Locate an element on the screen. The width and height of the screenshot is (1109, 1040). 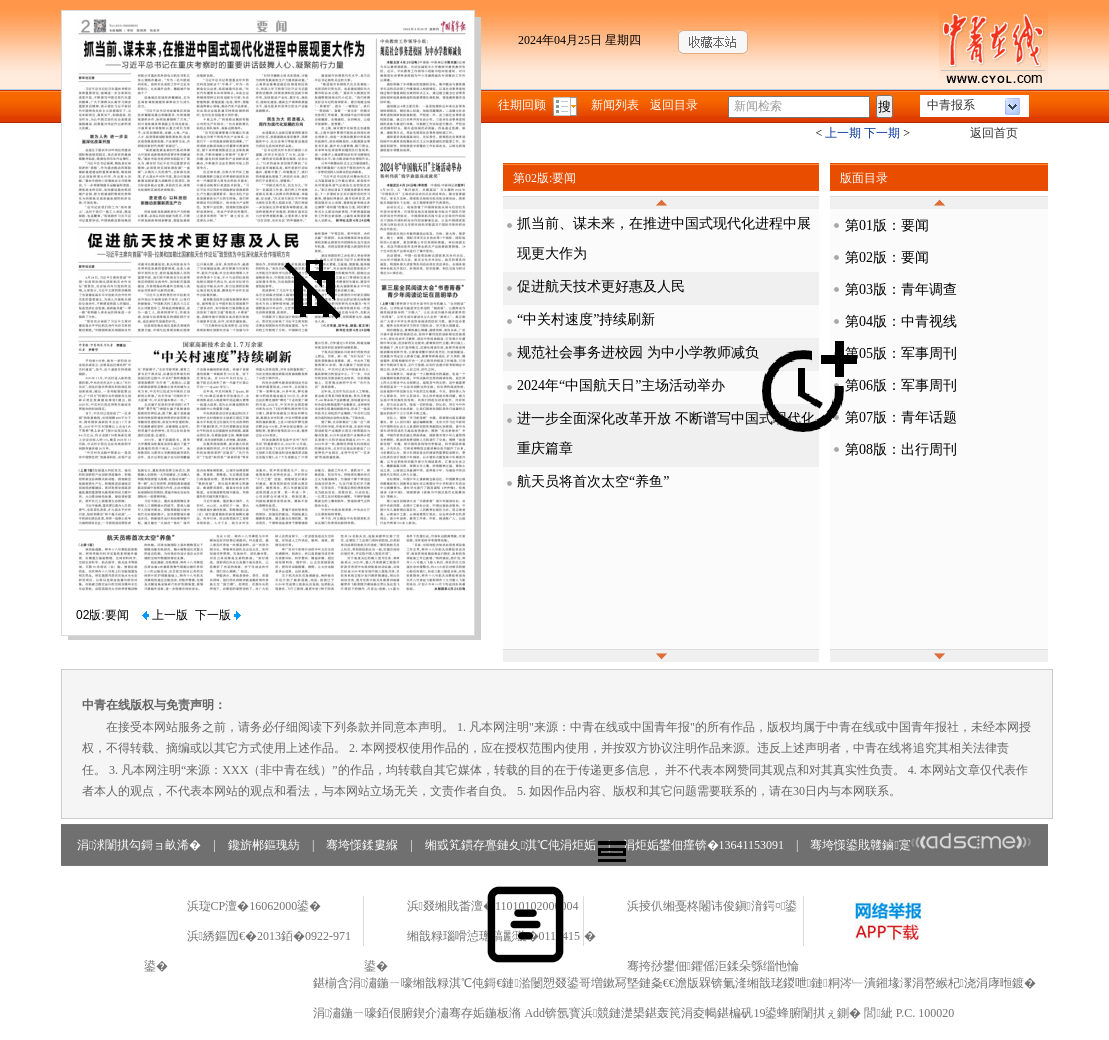
no luggage allowed in this area is located at coordinates (314, 288).